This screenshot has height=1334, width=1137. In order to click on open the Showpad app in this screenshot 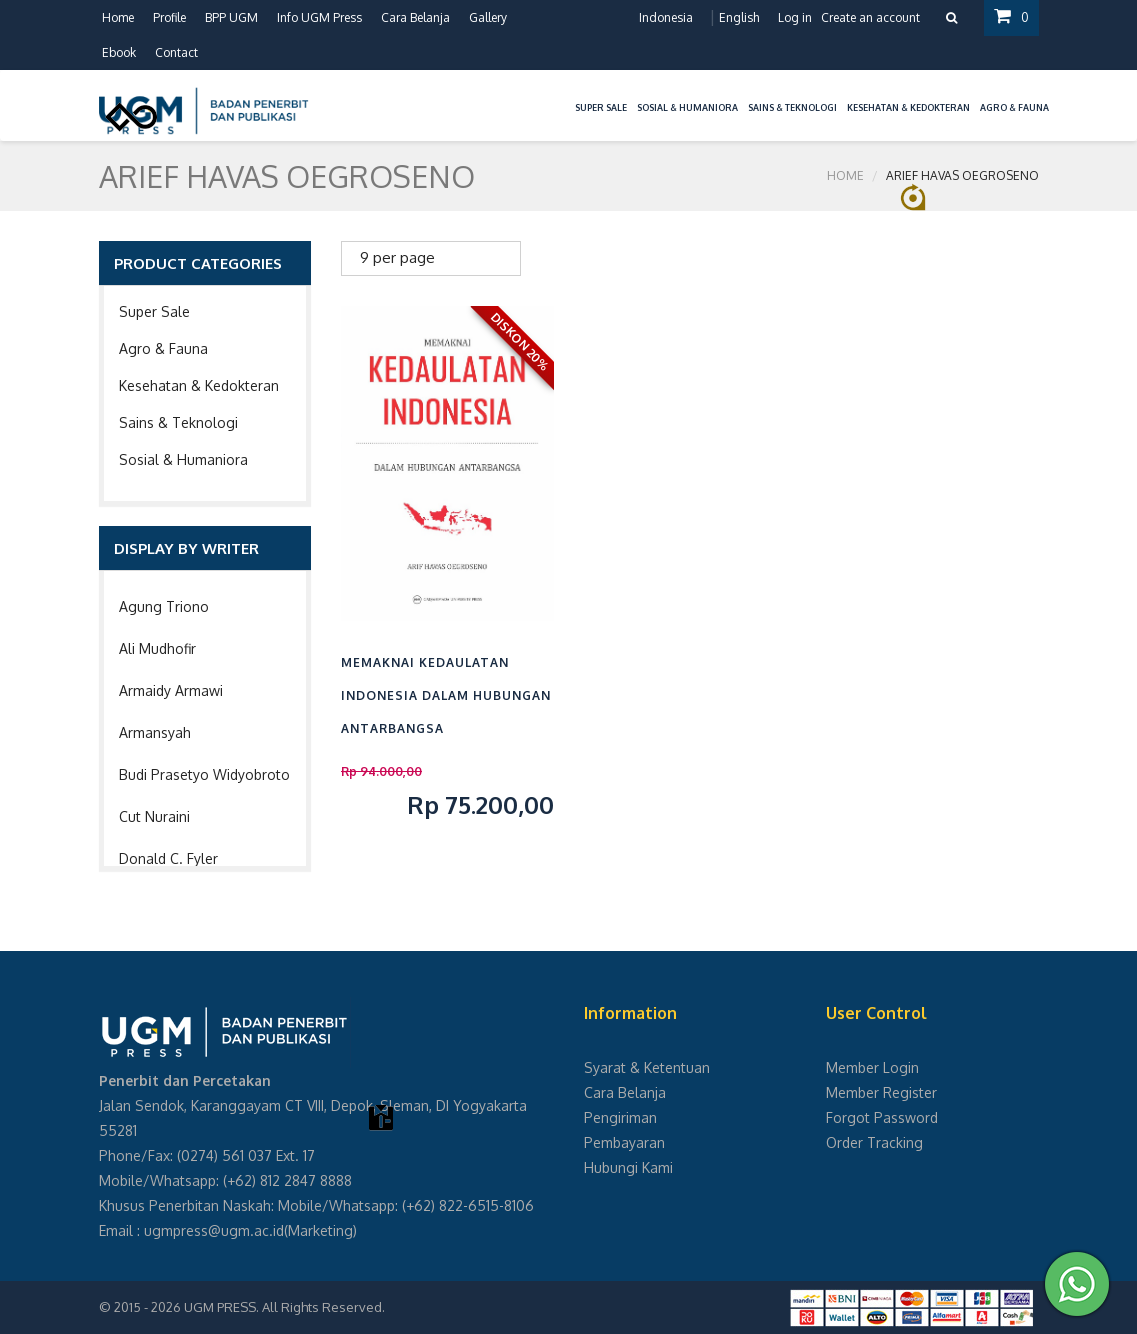, I will do `click(131, 117)`.